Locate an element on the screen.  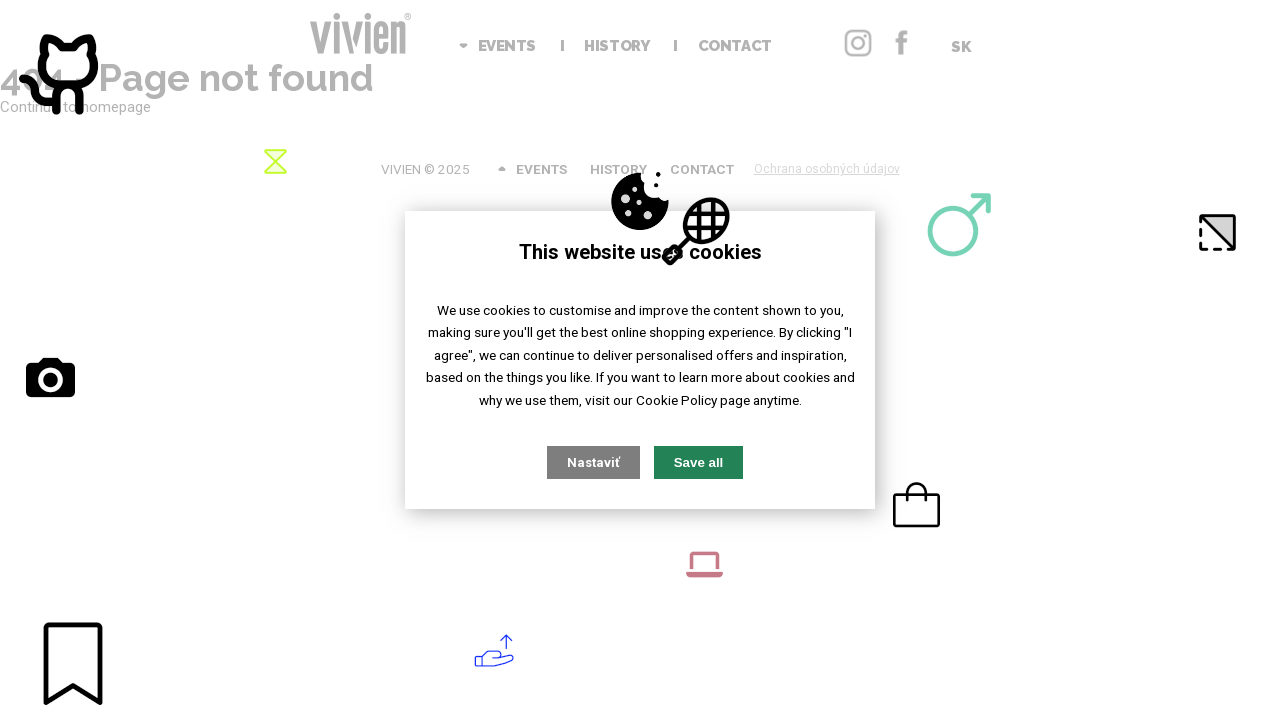
indicates male gender selection is located at coordinates (960, 223).